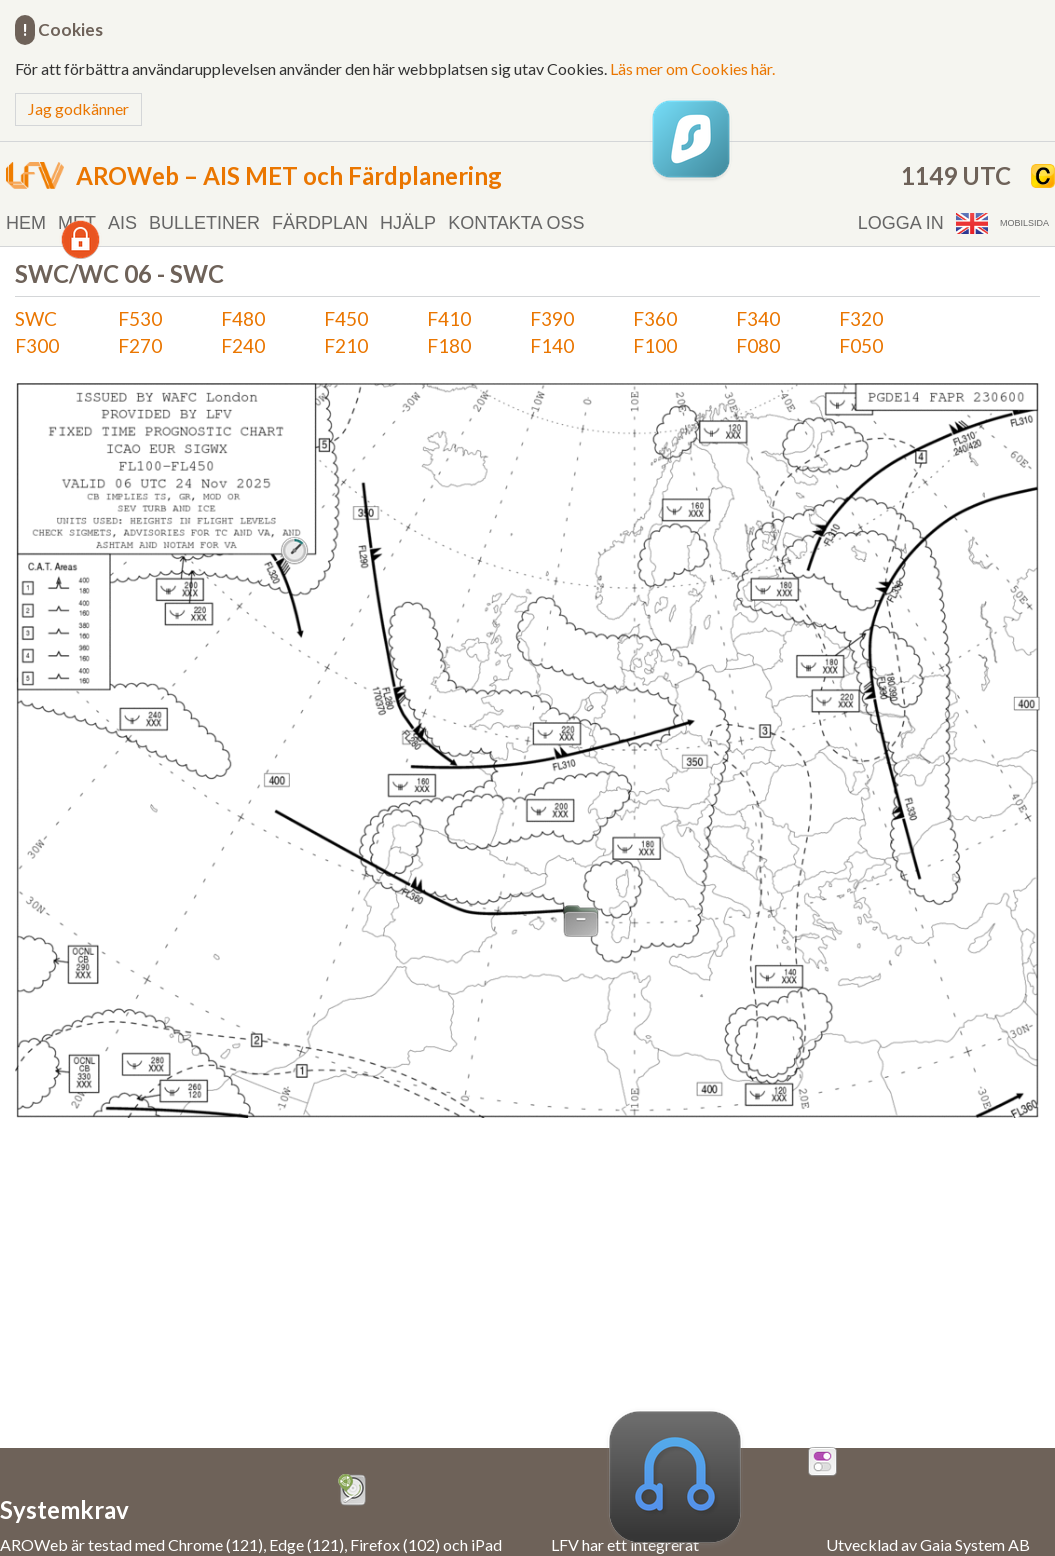 This screenshot has width=1055, height=1556. Describe the element at coordinates (822, 1461) in the screenshot. I see `open unity tweak tool settings` at that location.